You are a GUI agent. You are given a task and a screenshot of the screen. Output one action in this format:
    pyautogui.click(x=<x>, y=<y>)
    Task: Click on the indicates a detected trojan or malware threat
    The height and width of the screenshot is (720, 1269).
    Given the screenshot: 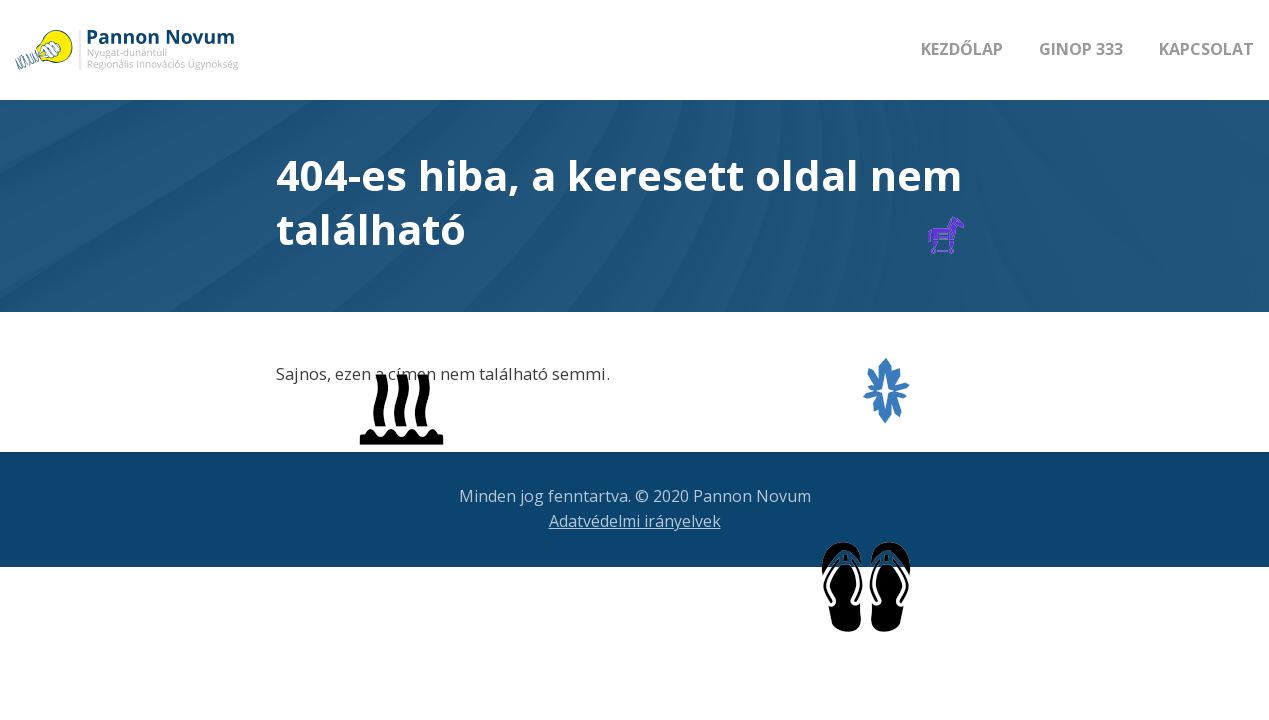 What is the action you would take?
    pyautogui.click(x=946, y=235)
    